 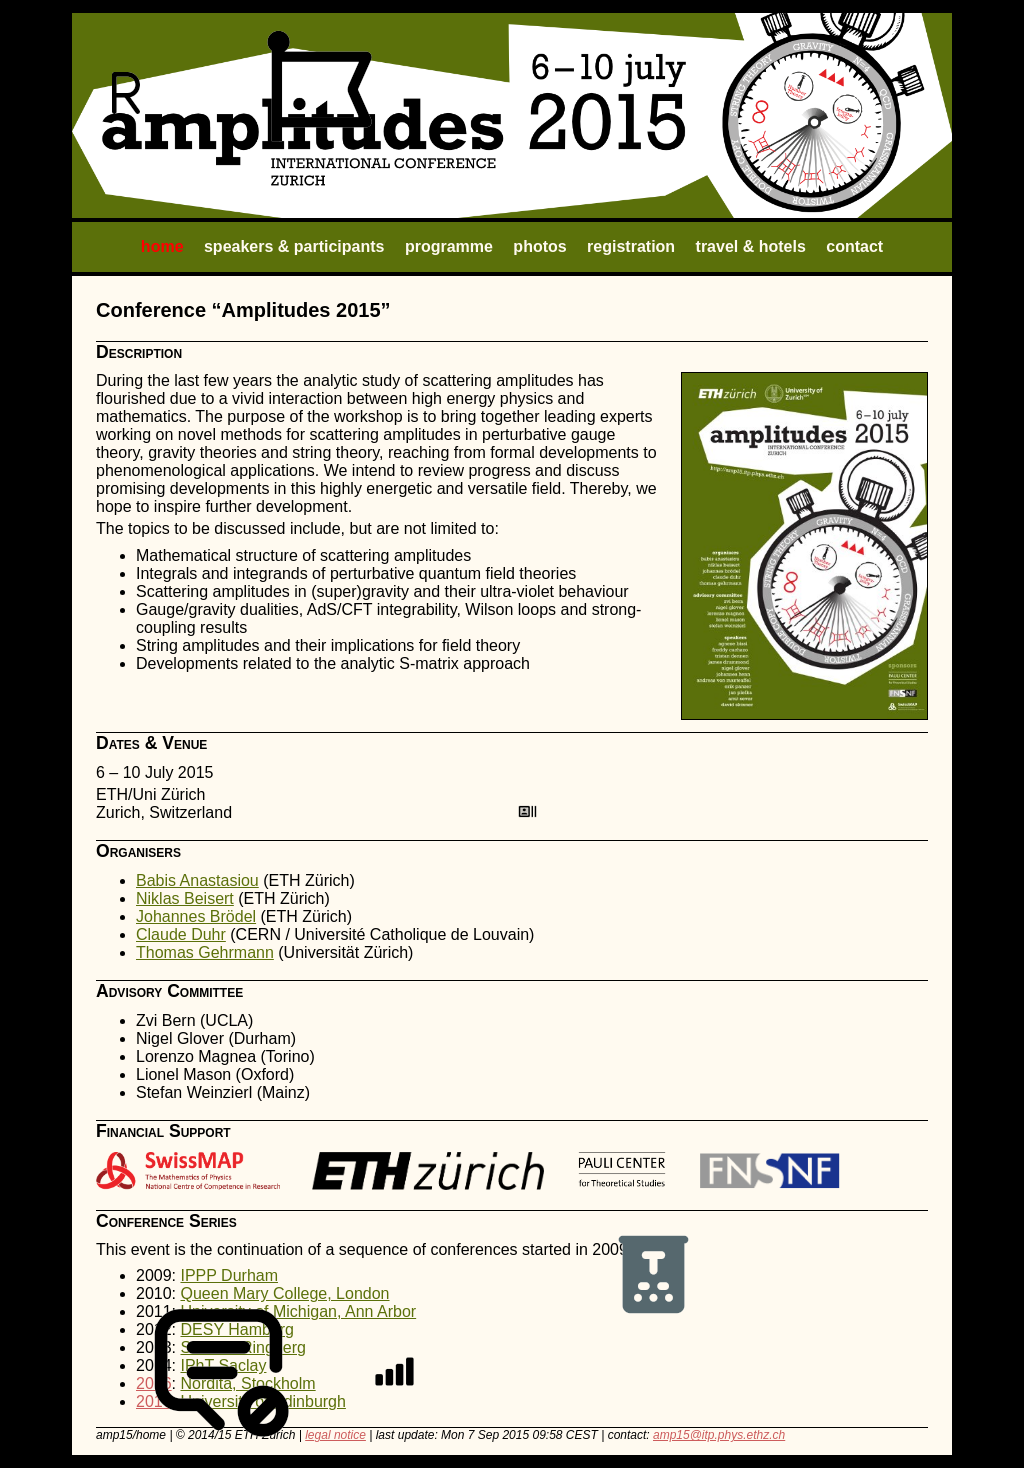 I want to click on view recently contacted people, so click(x=527, y=811).